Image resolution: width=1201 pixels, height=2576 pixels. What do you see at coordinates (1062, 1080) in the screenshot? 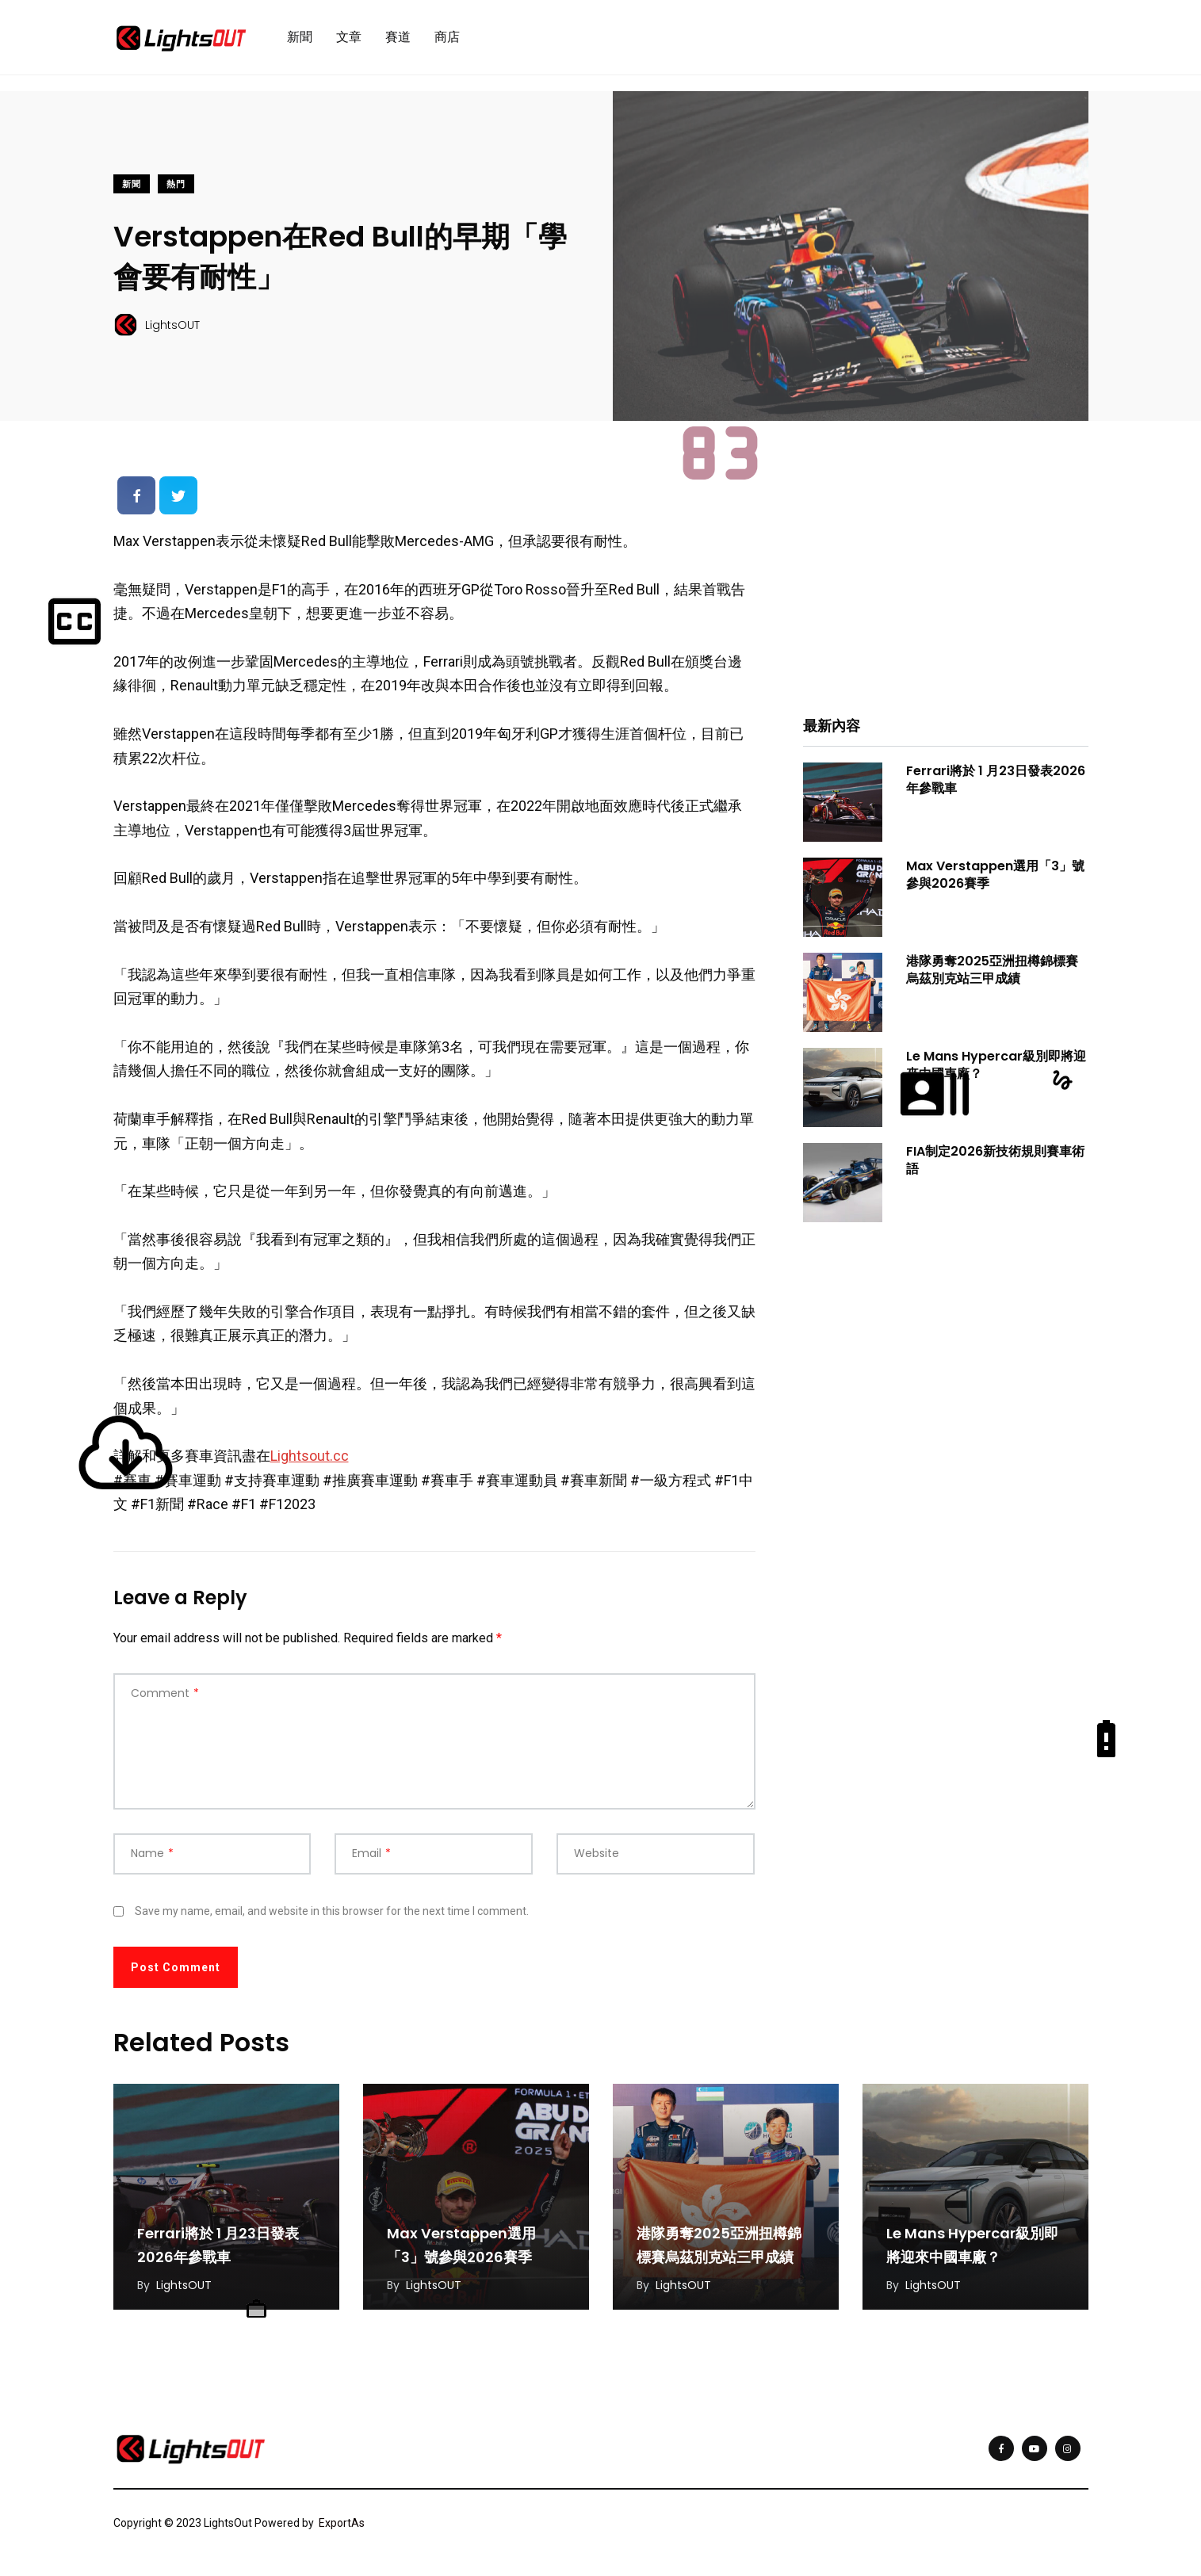
I see `draw or write with gesture input` at bounding box center [1062, 1080].